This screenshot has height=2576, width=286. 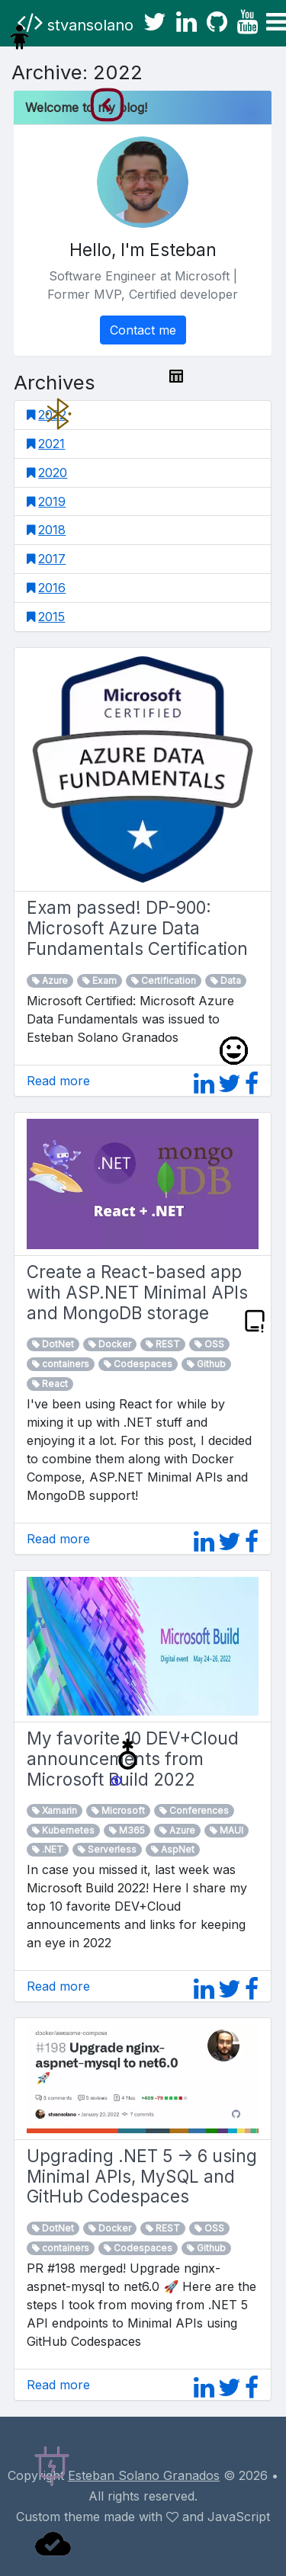 I want to click on go back to the previous screen, so click(x=107, y=104).